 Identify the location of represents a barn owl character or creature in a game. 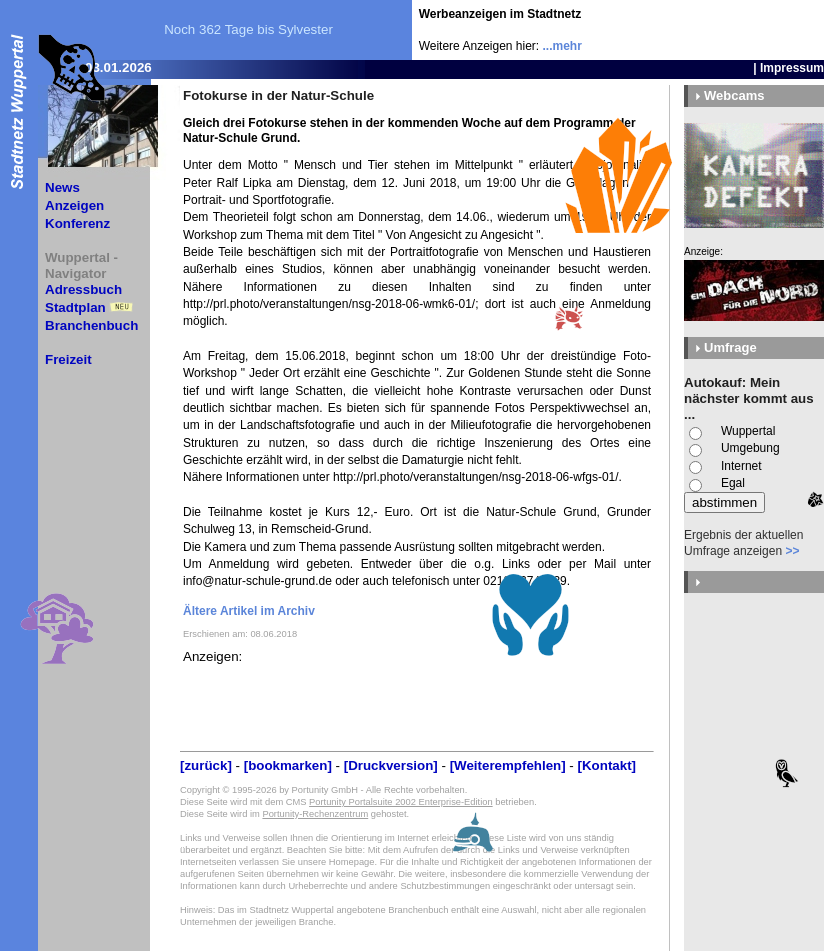
(787, 773).